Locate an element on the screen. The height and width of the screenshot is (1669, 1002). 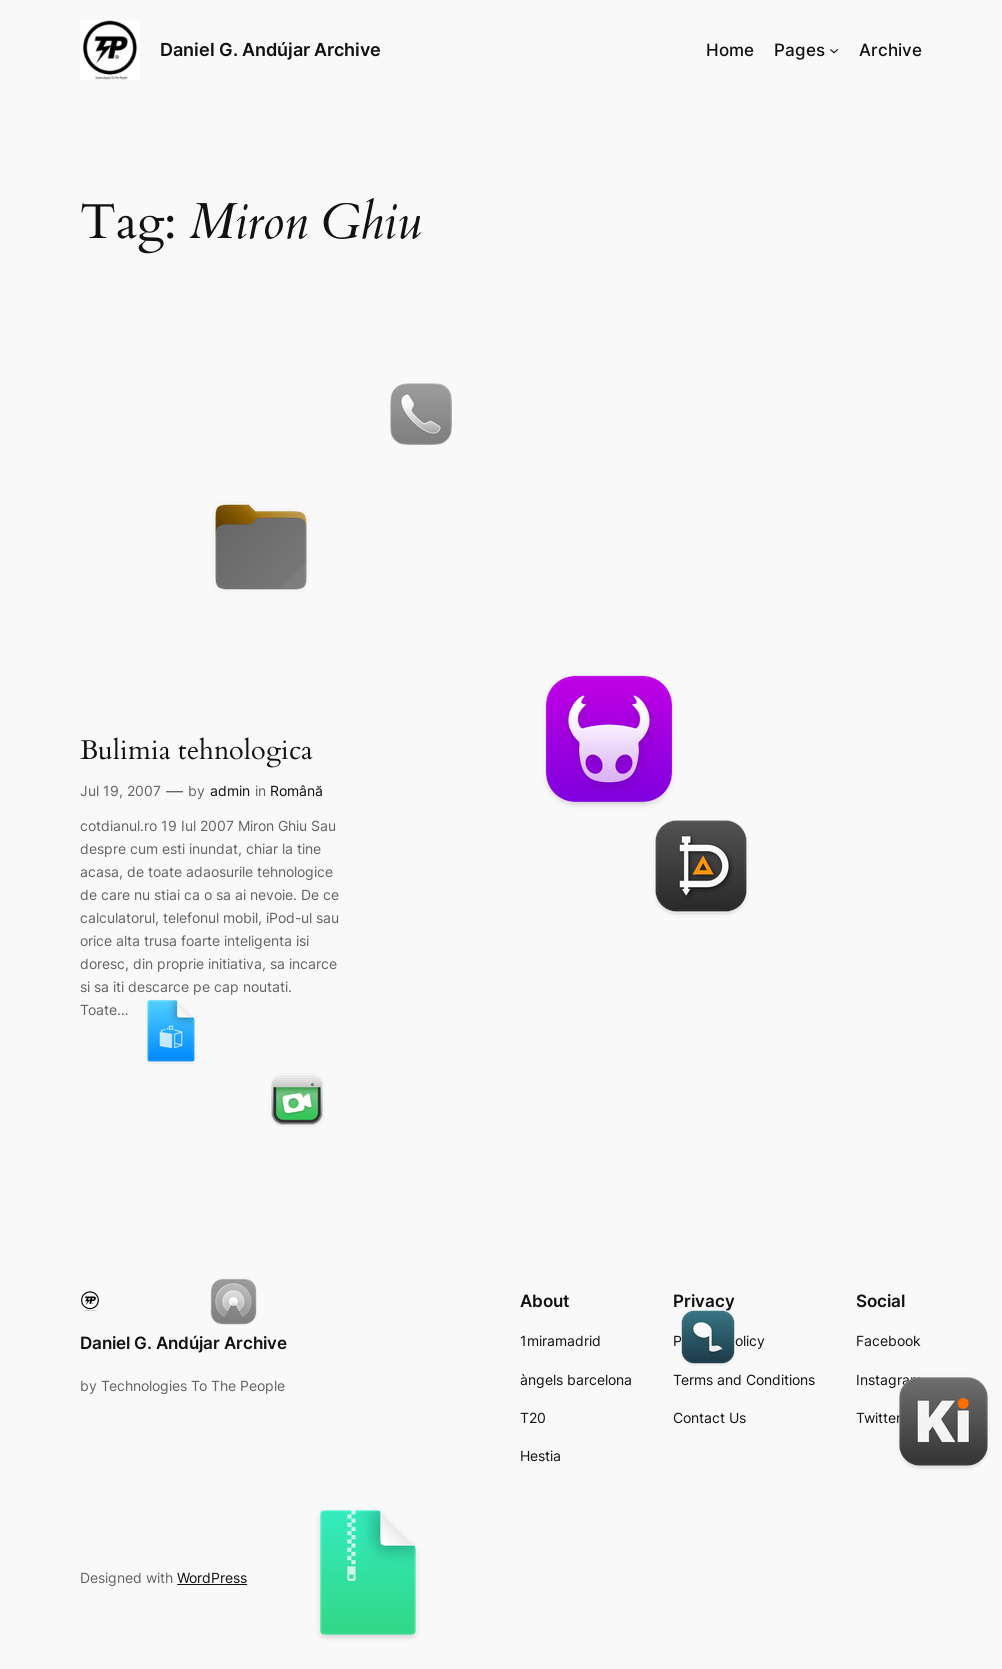
launch hollow knight game is located at coordinates (609, 739).